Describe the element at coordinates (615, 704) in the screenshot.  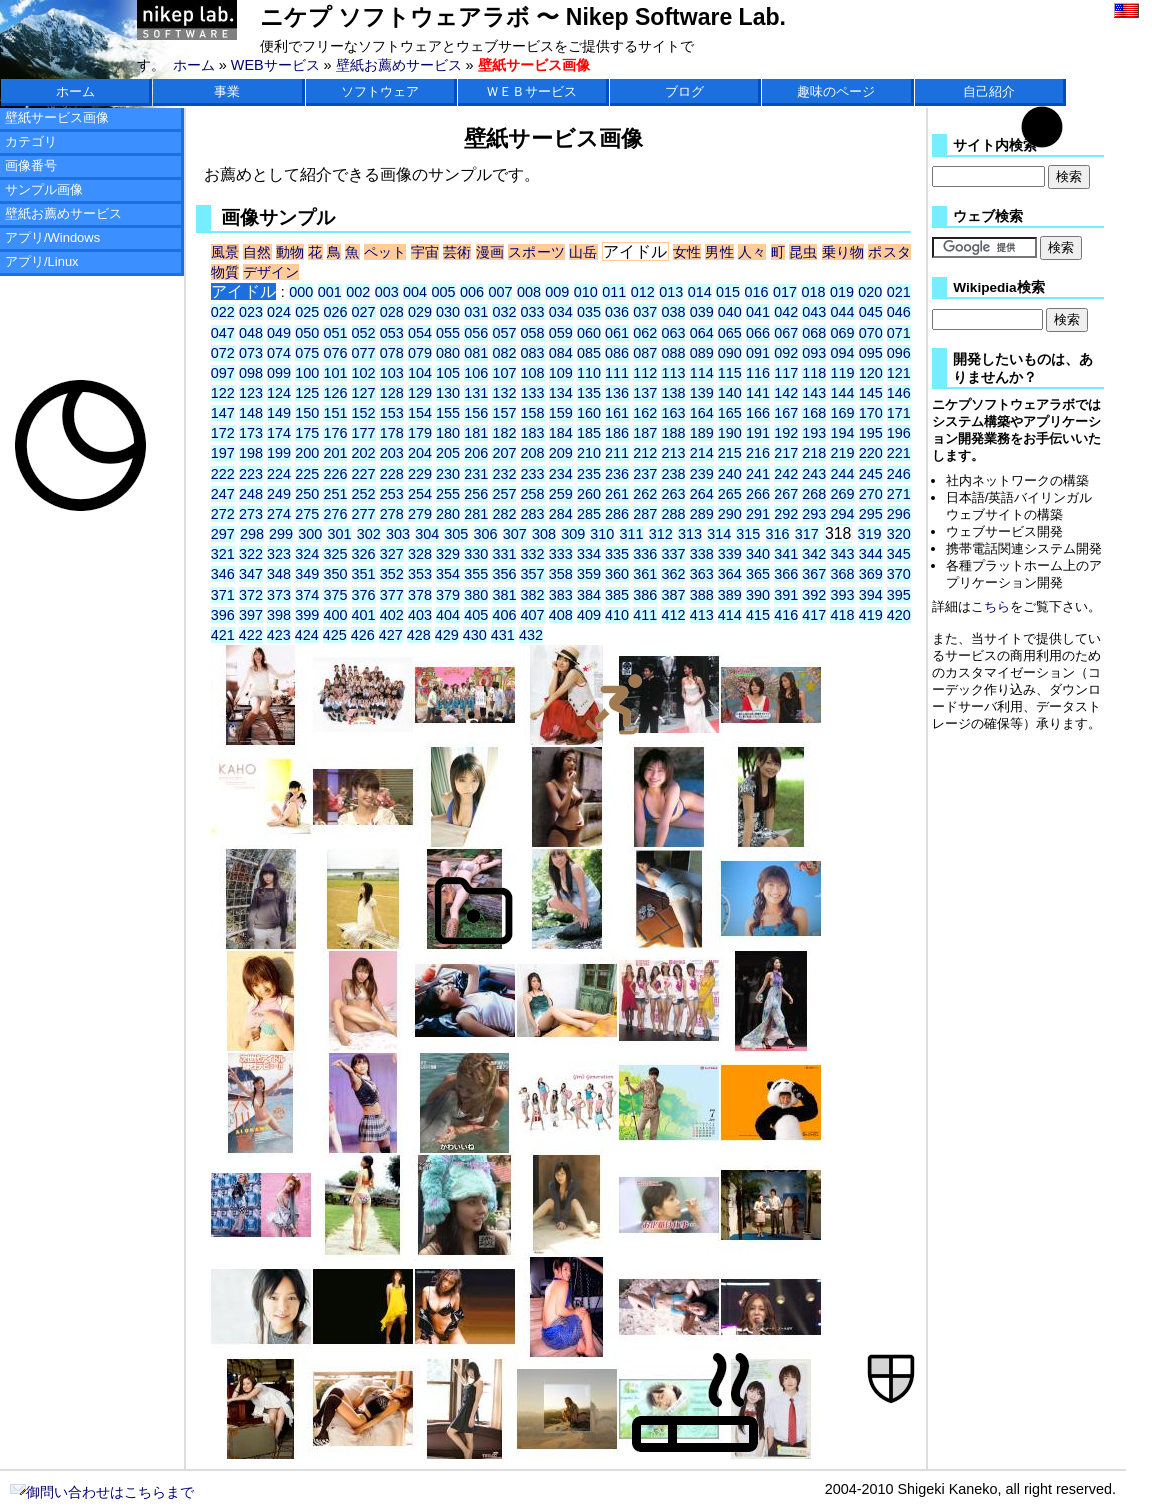
I see `access ice skating activities or locations` at that location.